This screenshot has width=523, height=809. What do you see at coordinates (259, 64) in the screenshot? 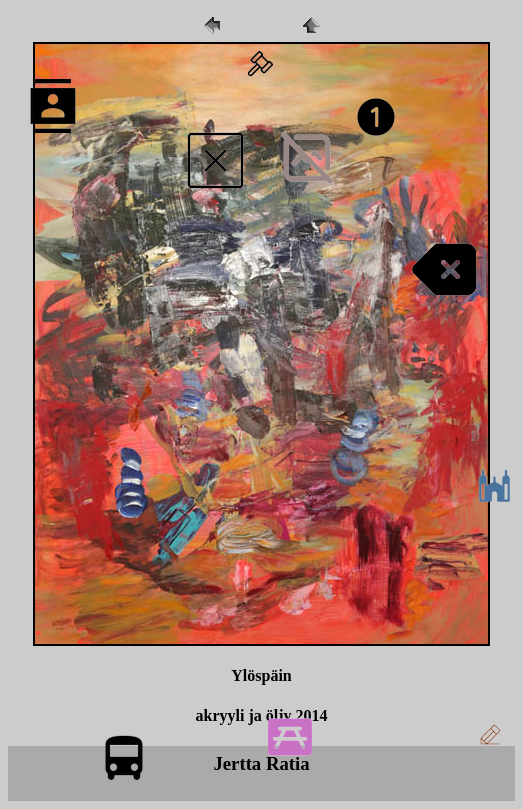
I see `access legal or terms of service information` at bounding box center [259, 64].